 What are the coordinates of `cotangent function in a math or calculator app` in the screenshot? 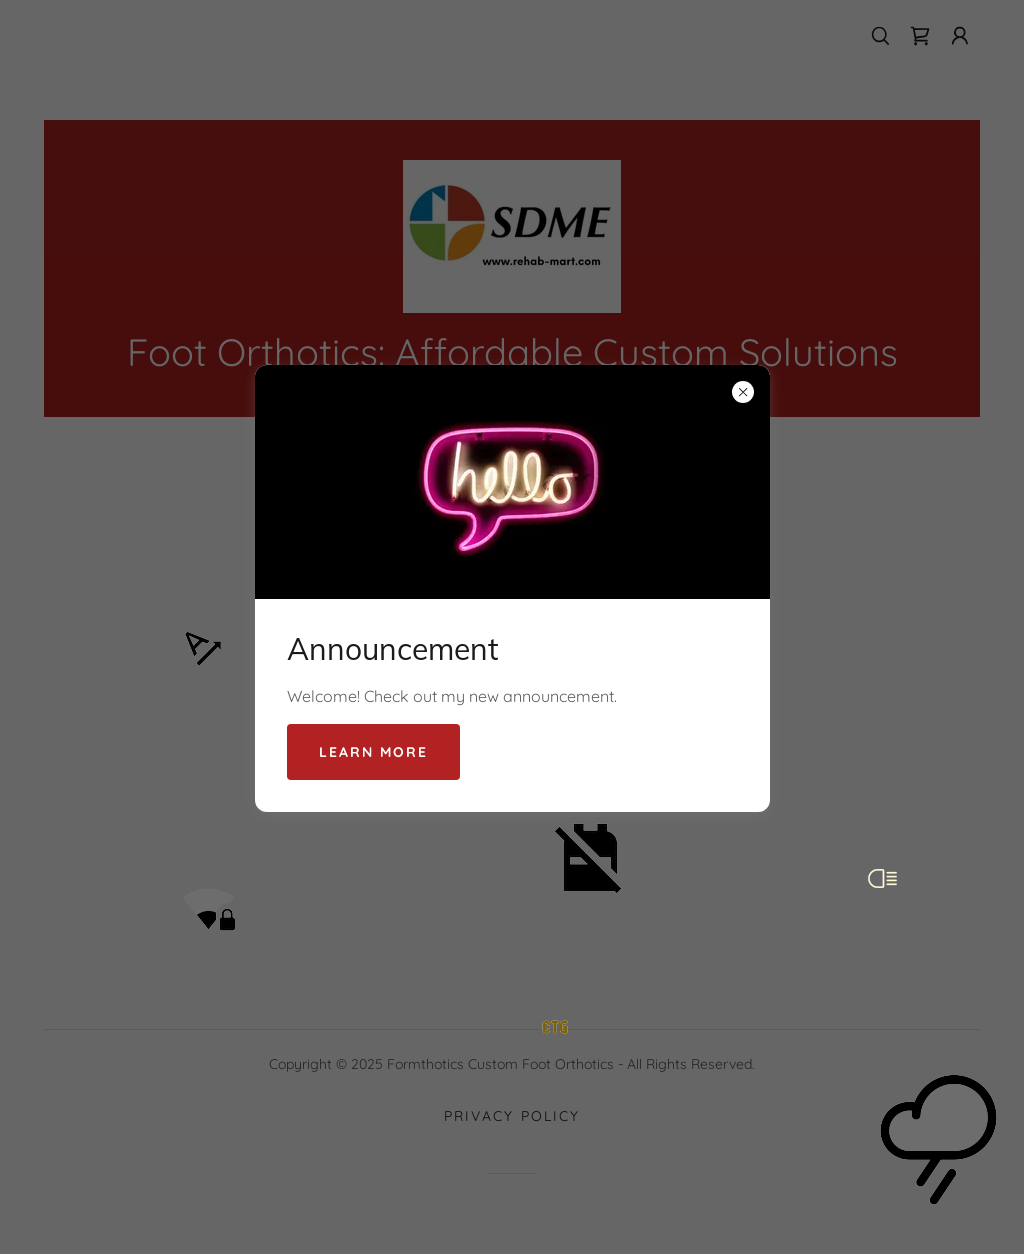 It's located at (555, 1027).